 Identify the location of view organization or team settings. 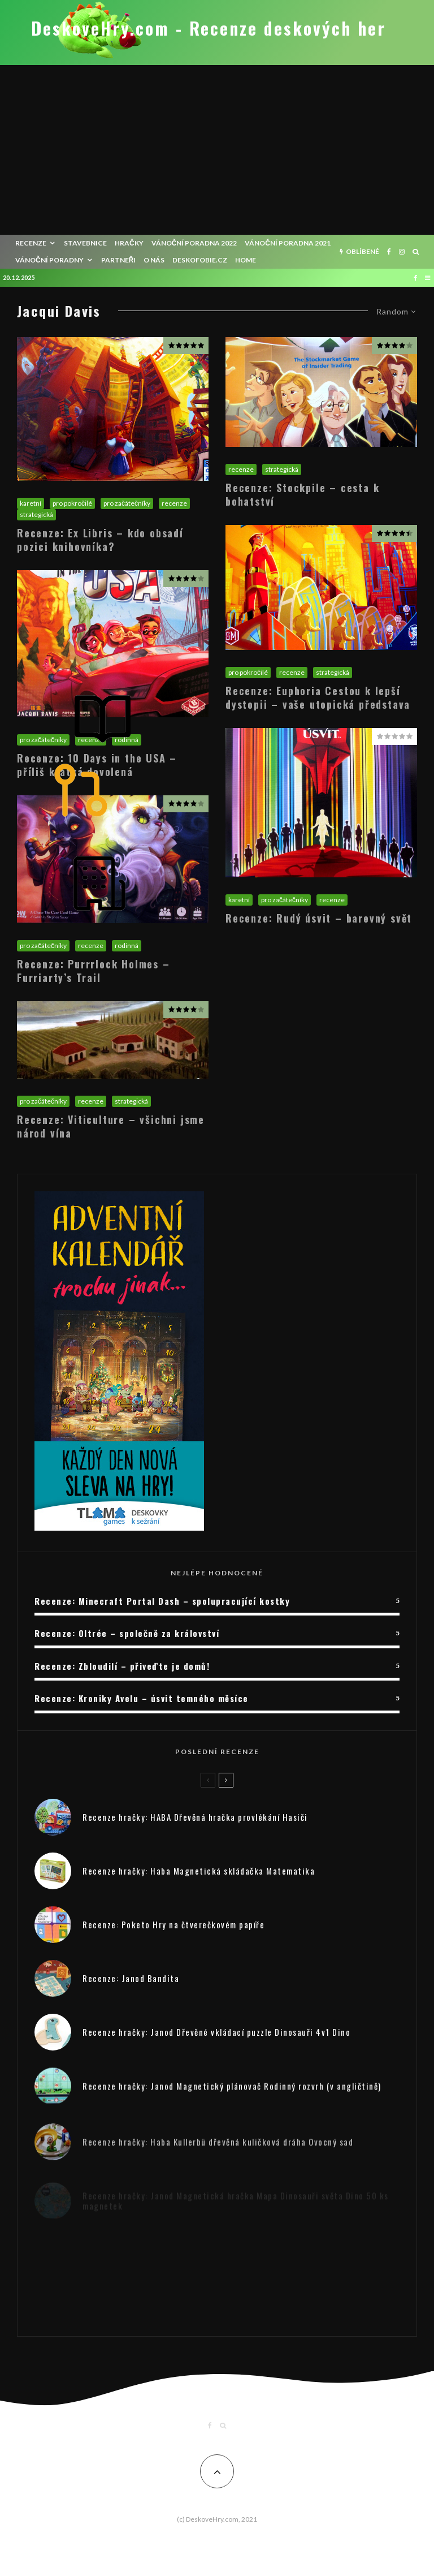
(99, 885).